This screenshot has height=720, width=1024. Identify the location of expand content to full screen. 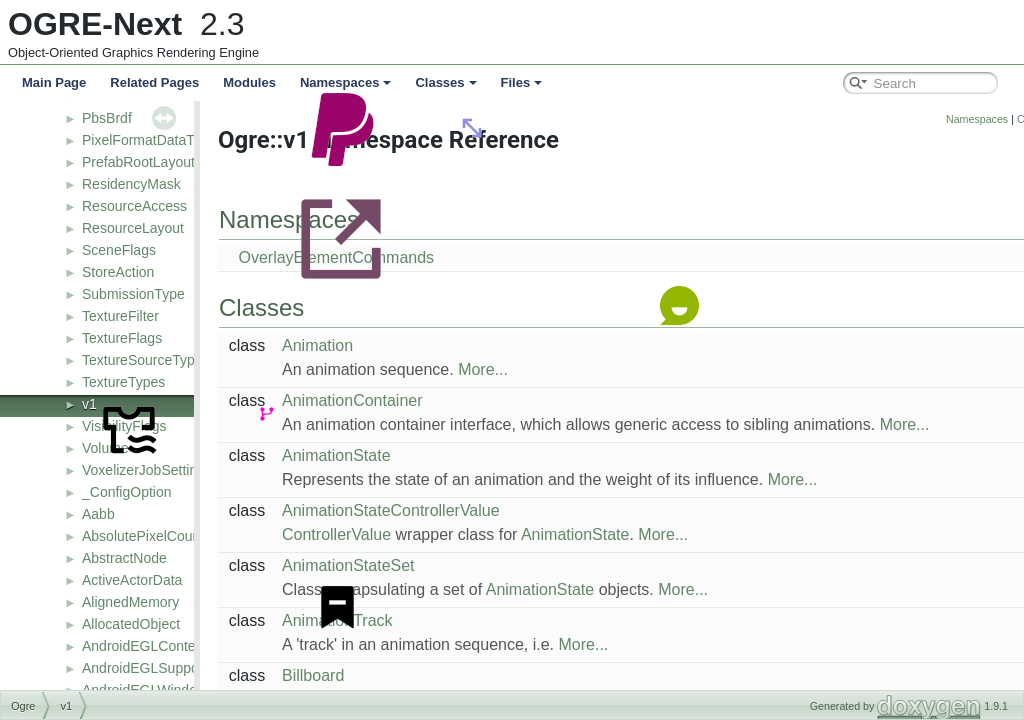
(472, 128).